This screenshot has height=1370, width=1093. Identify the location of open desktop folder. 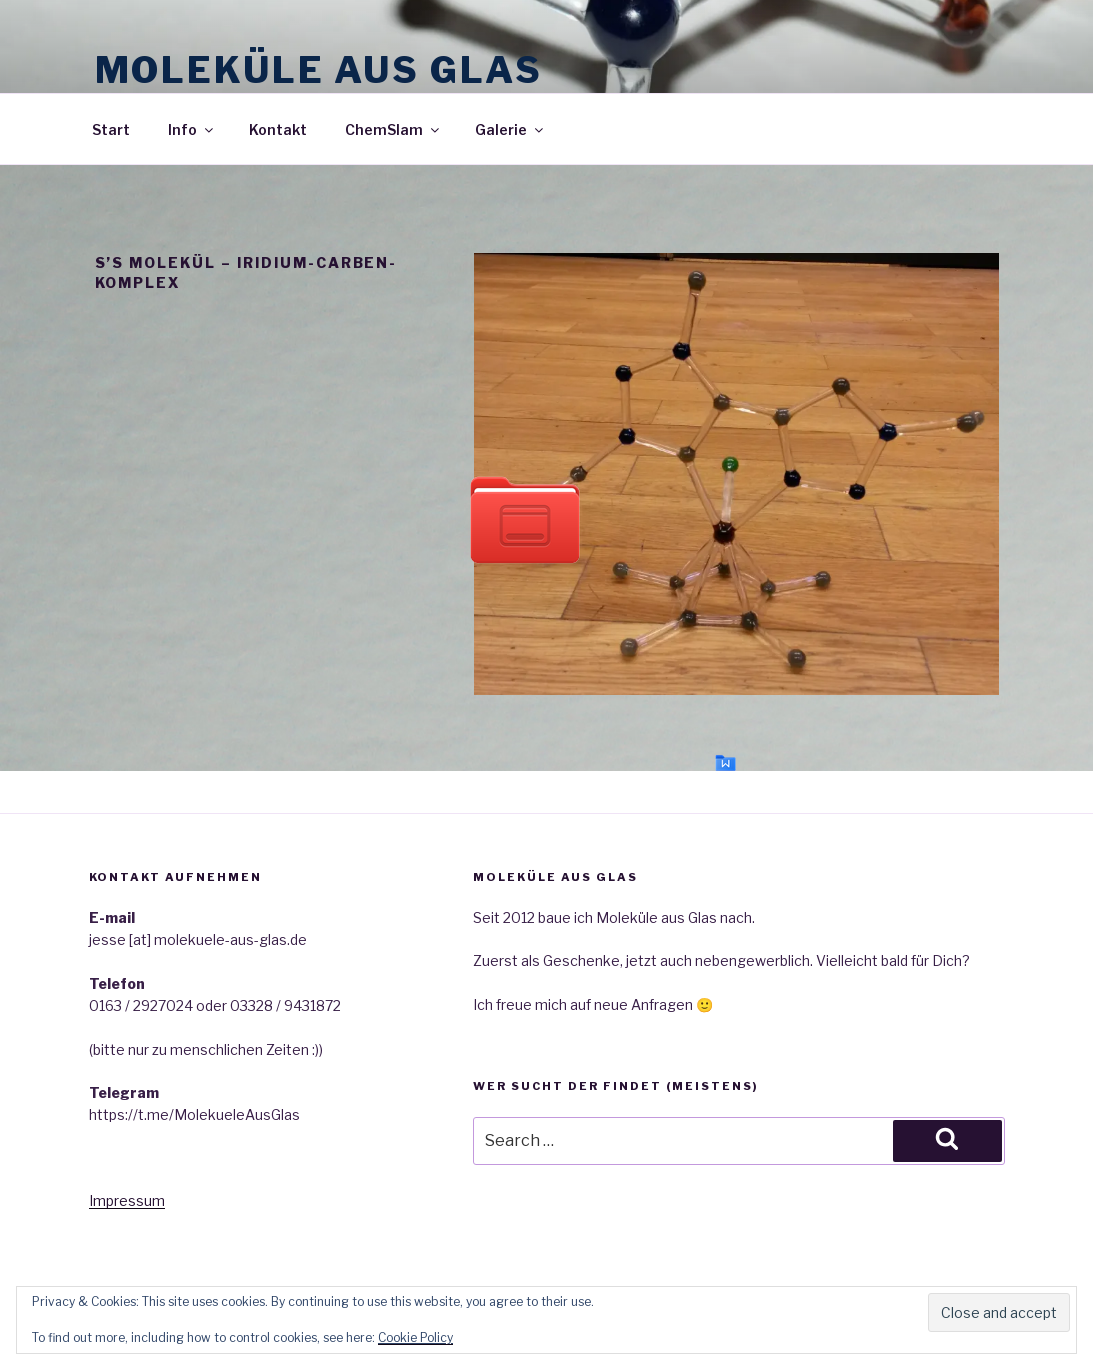
(525, 520).